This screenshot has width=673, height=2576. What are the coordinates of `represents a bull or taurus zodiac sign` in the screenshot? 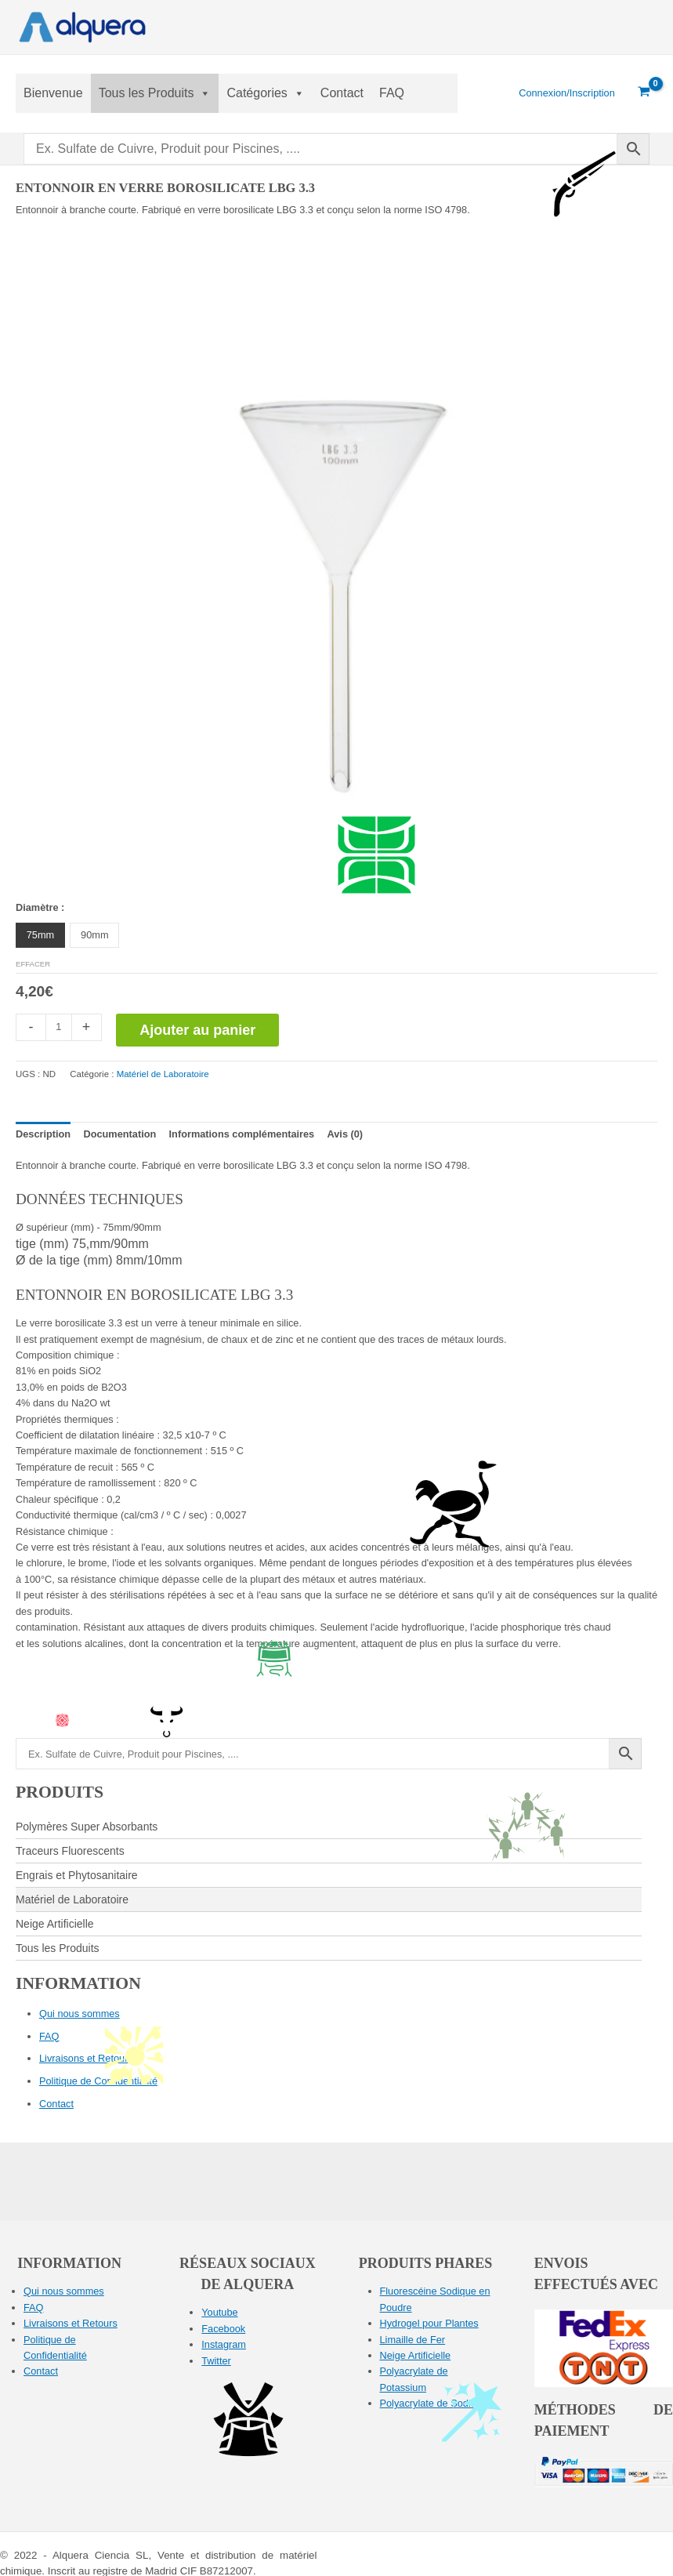 It's located at (166, 1722).